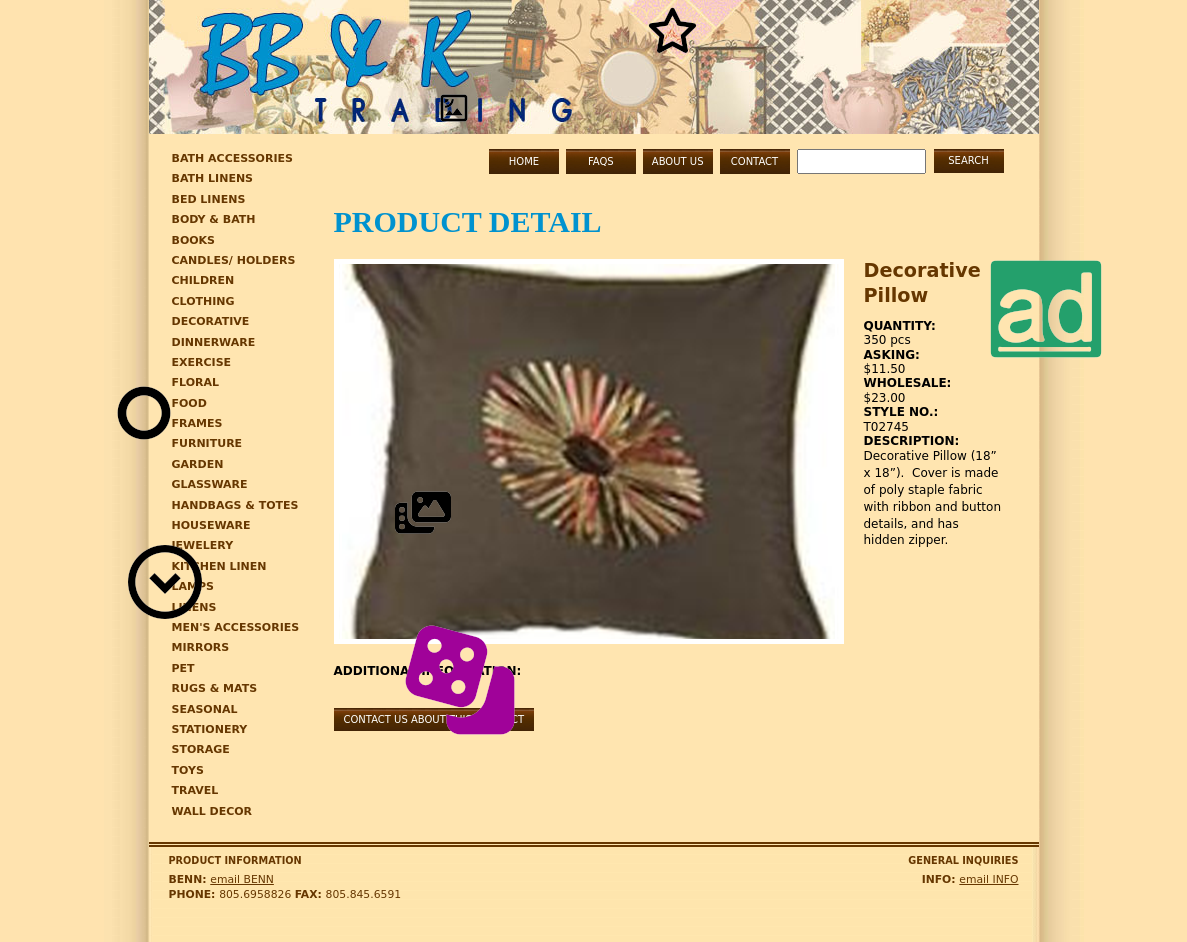 This screenshot has height=942, width=1187. Describe the element at coordinates (672, 32) in the screenshot. I see `add item to favorites` at that location.